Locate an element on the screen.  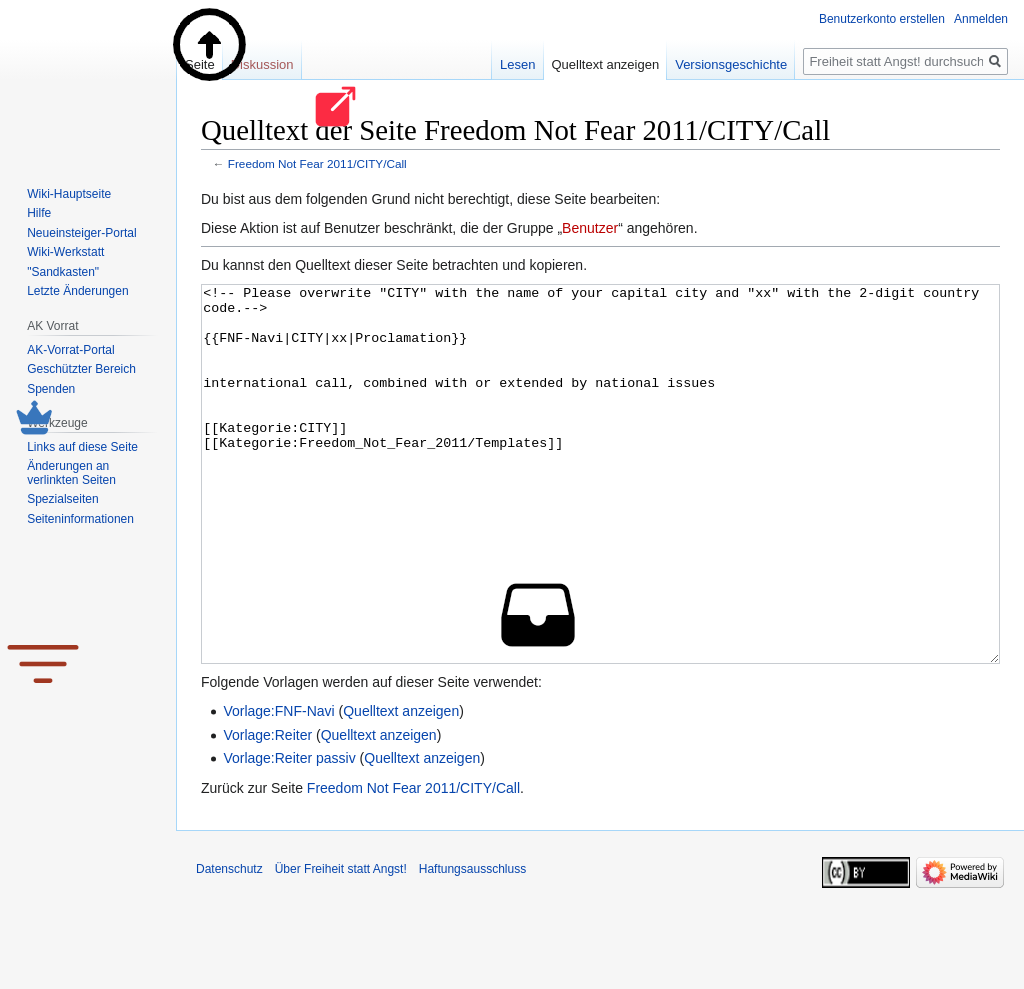
upload a file or content is located at coordinates (209, 44).